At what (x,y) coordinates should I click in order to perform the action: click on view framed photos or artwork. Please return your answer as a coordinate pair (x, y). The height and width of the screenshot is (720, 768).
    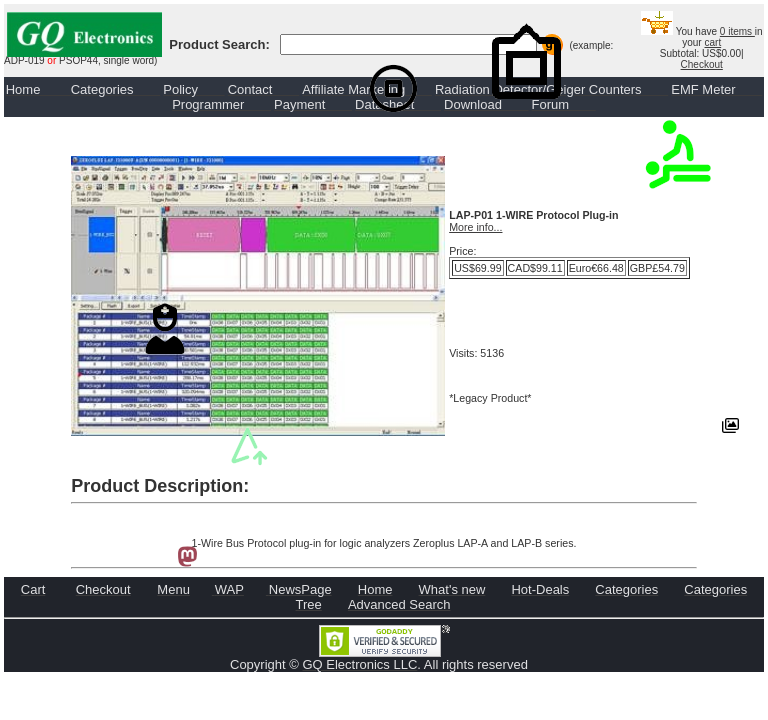
    Looking at the image, I should click on (526, 64).